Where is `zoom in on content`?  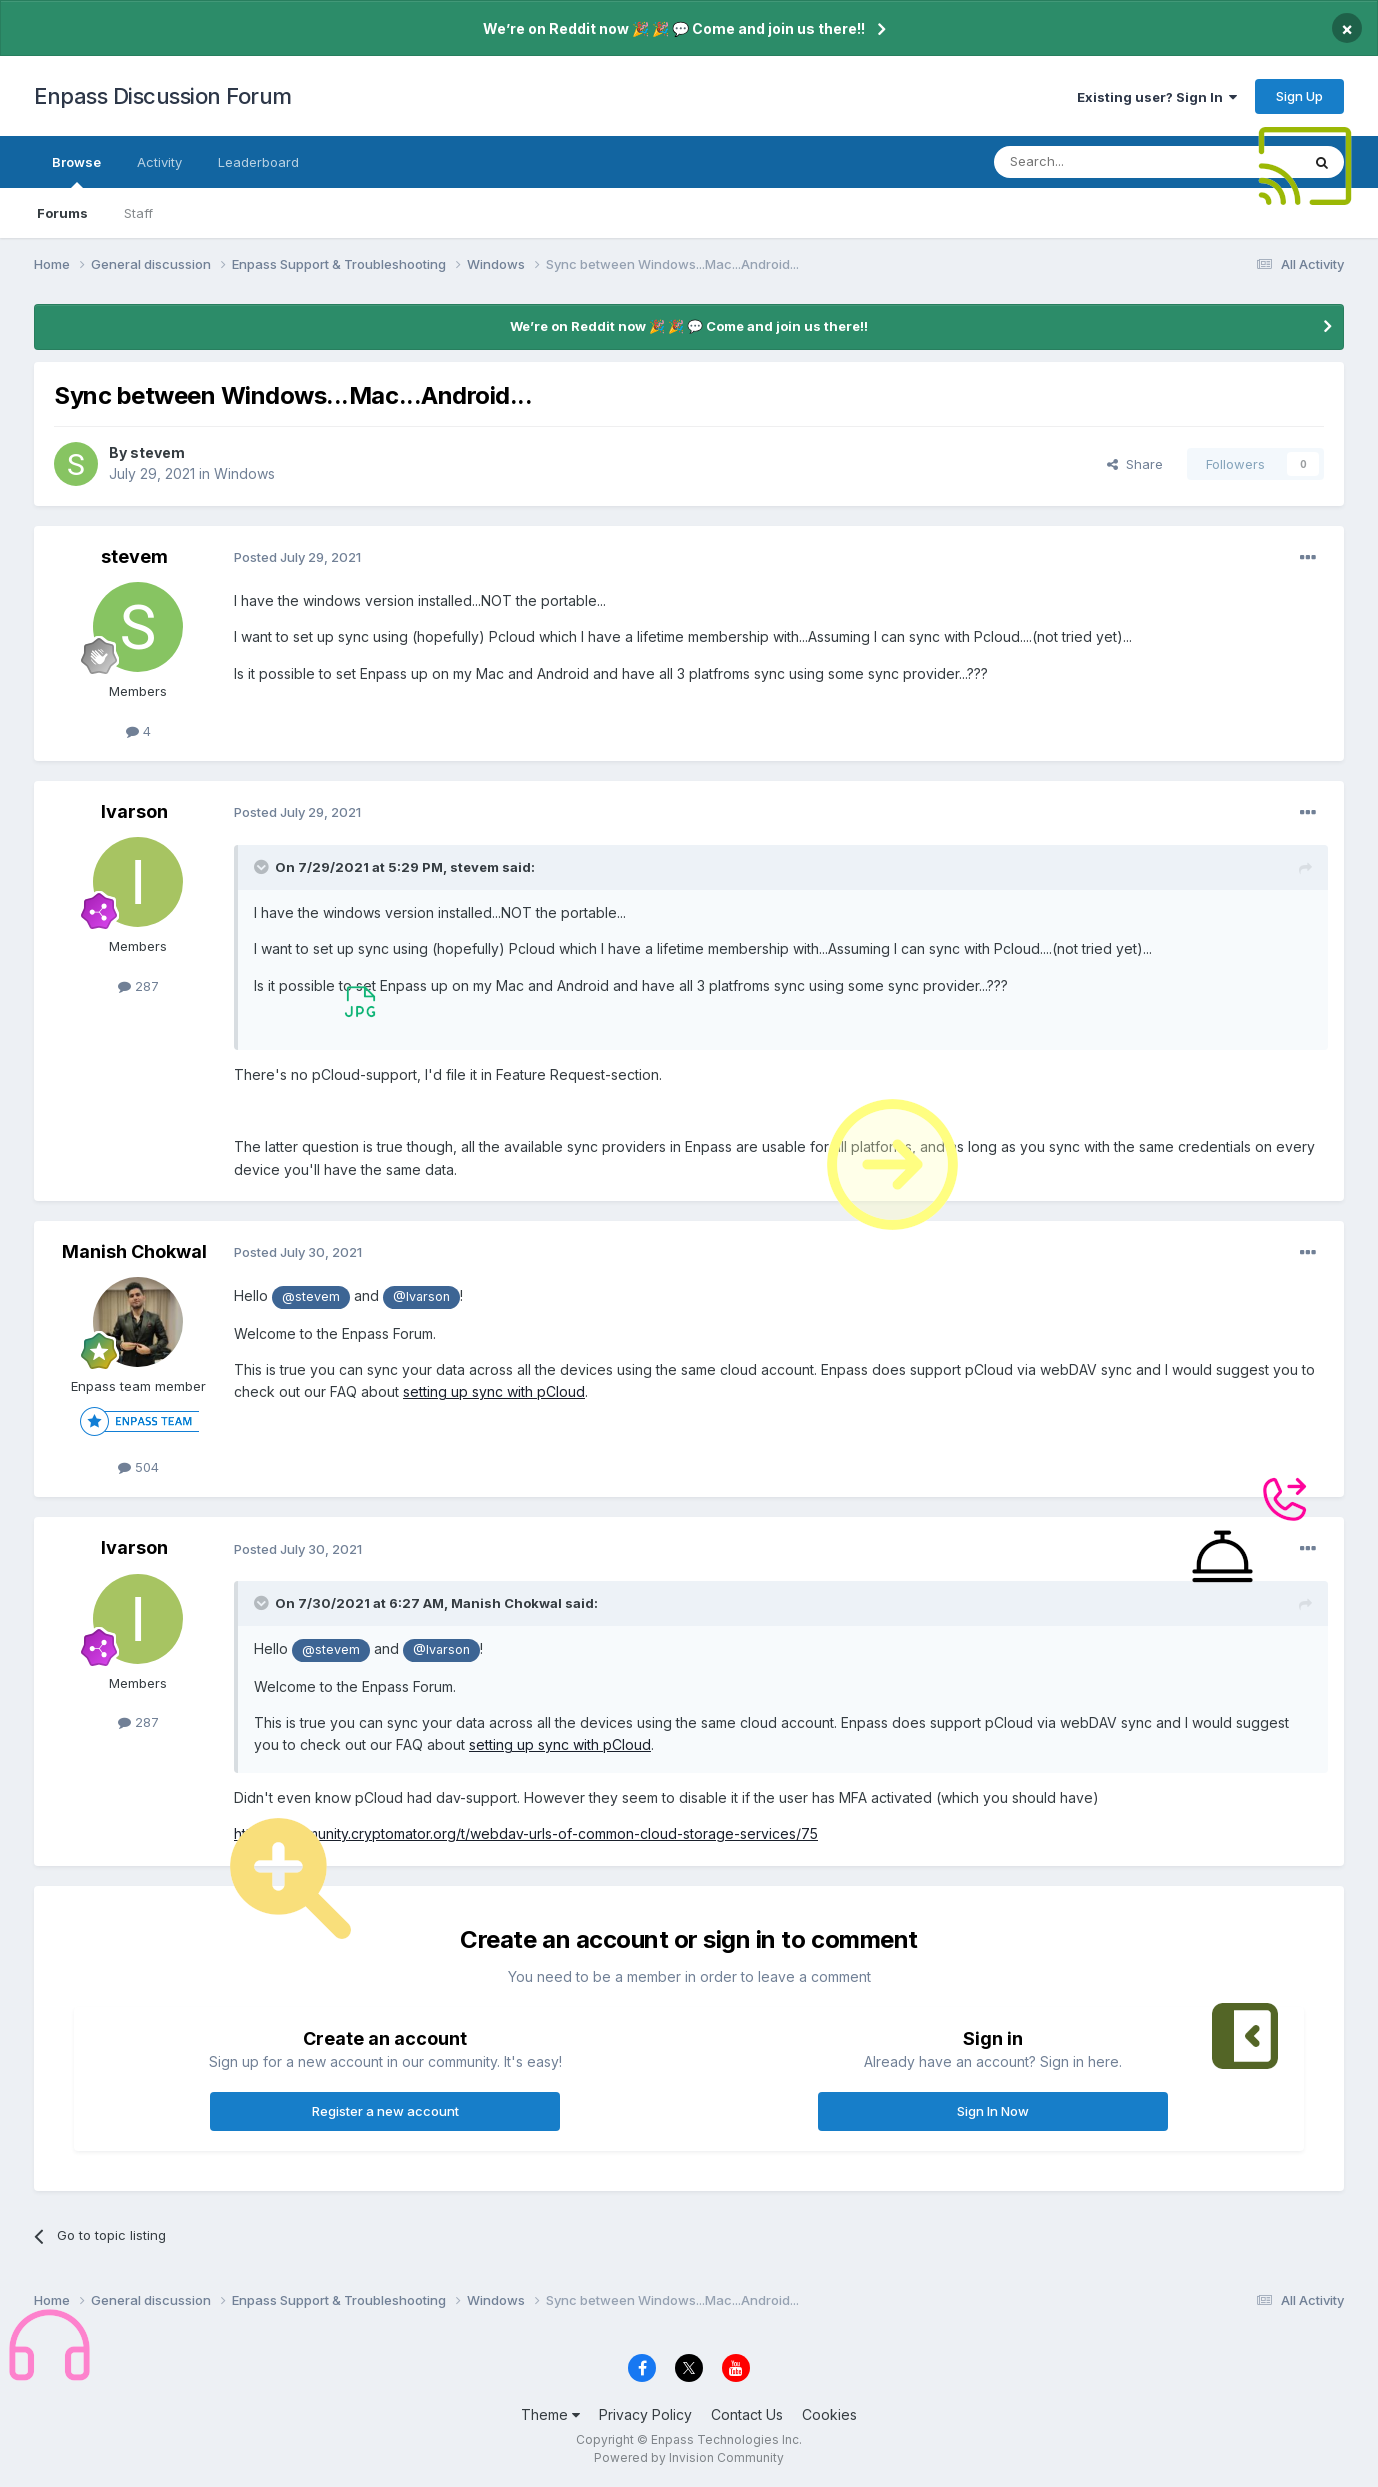 zoom in on content is located at coordinates (290, 1878).